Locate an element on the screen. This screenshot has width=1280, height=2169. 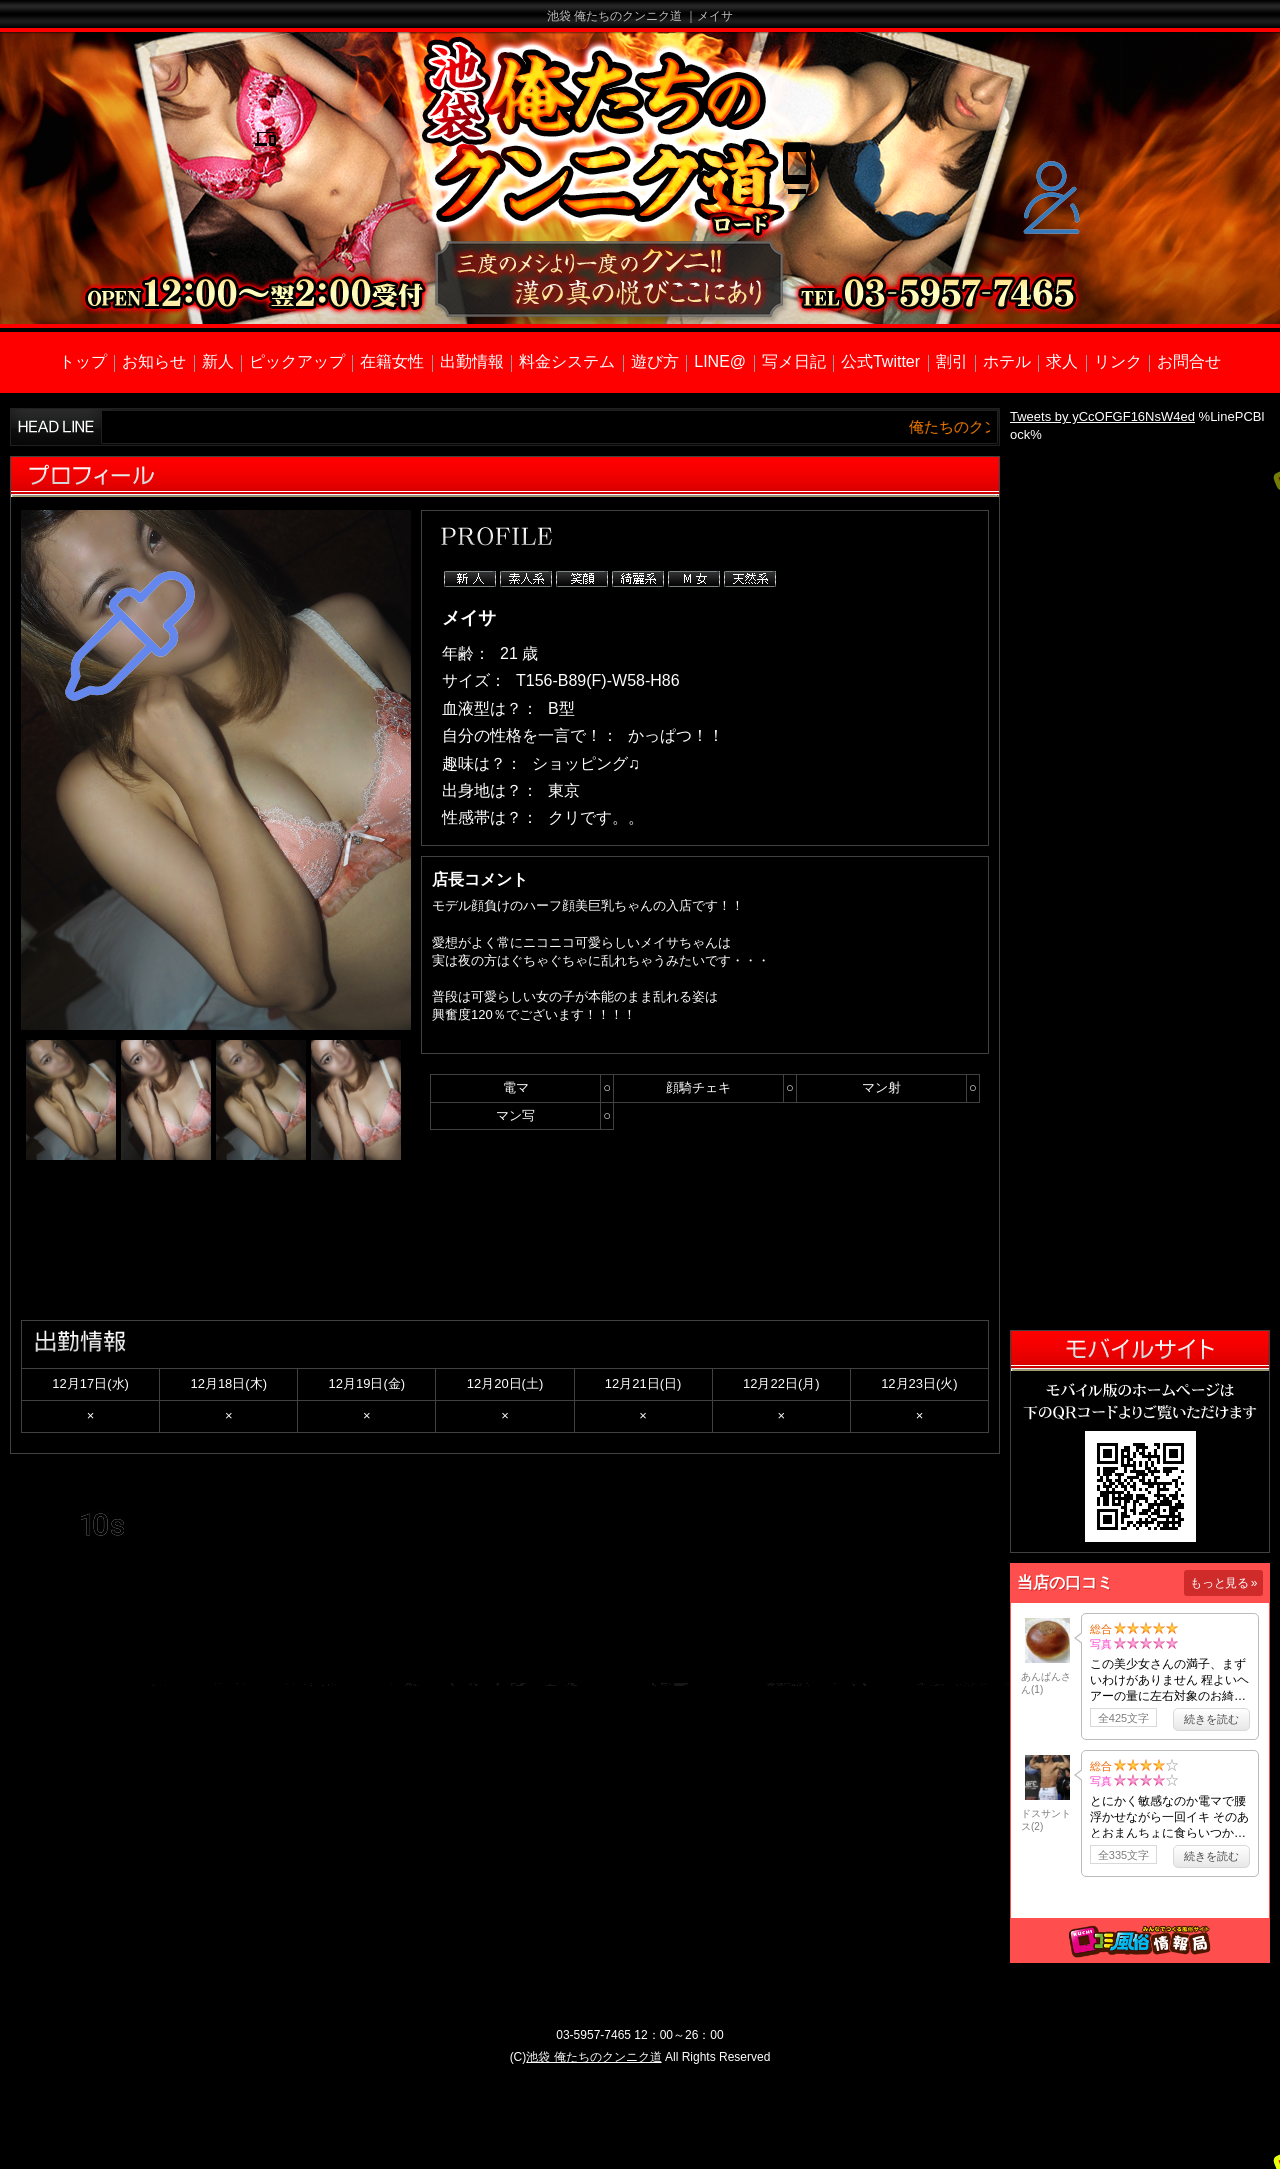
connect your phone to another device is located at coordinates (265, 138).